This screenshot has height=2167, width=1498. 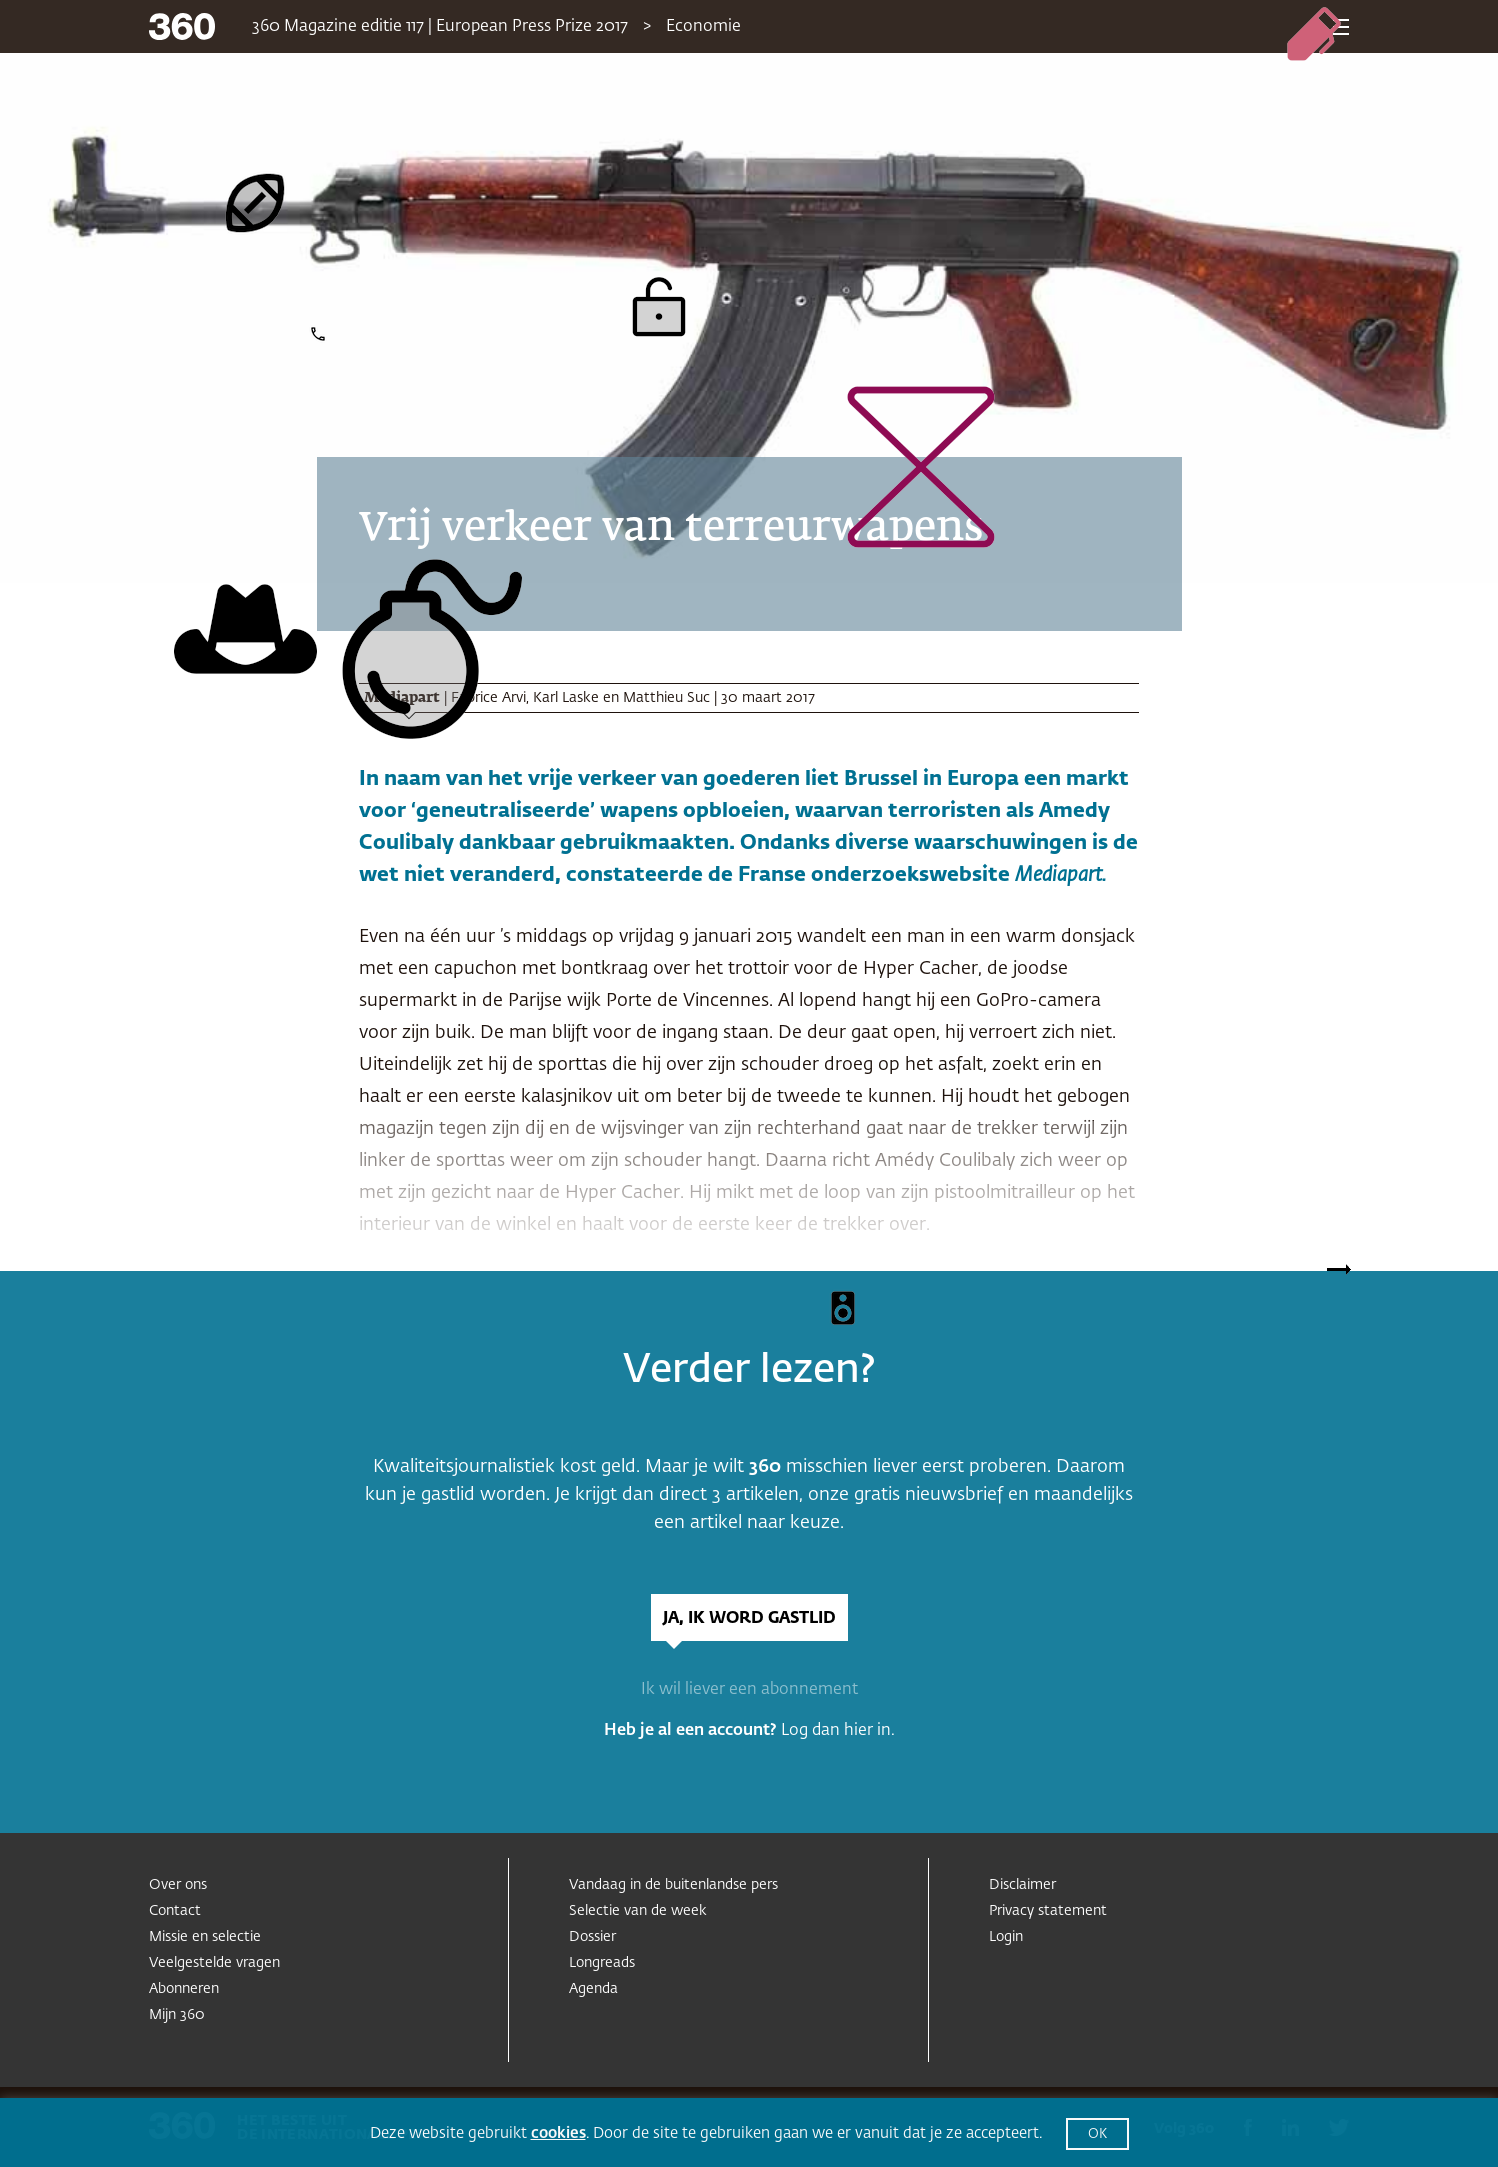 I want to click on adjust speaker or audio output settings, so click(x=843, y=1308).